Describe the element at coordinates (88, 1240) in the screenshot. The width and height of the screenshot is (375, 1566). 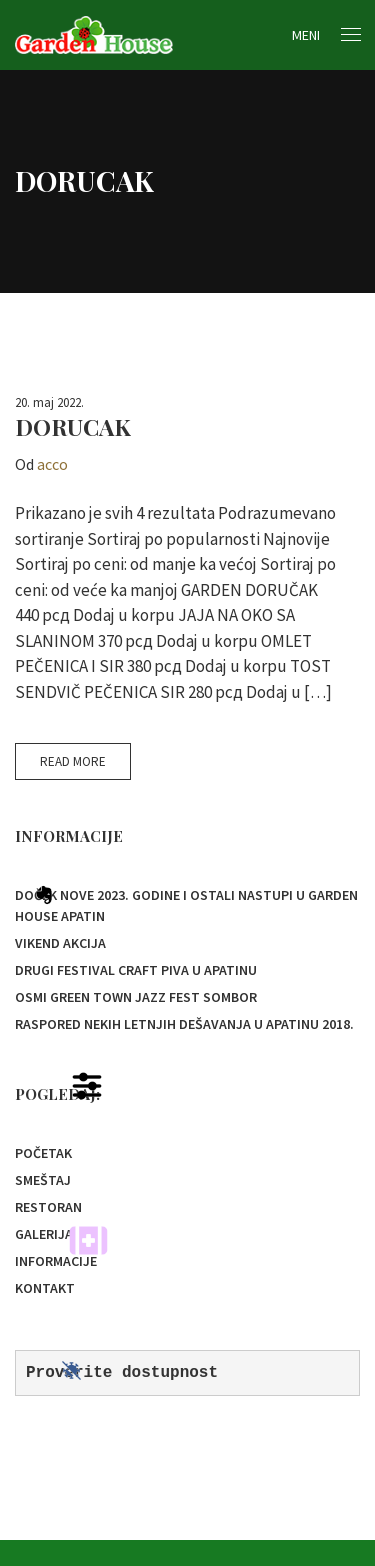
I see `access first aid or medical help resources` at that location.